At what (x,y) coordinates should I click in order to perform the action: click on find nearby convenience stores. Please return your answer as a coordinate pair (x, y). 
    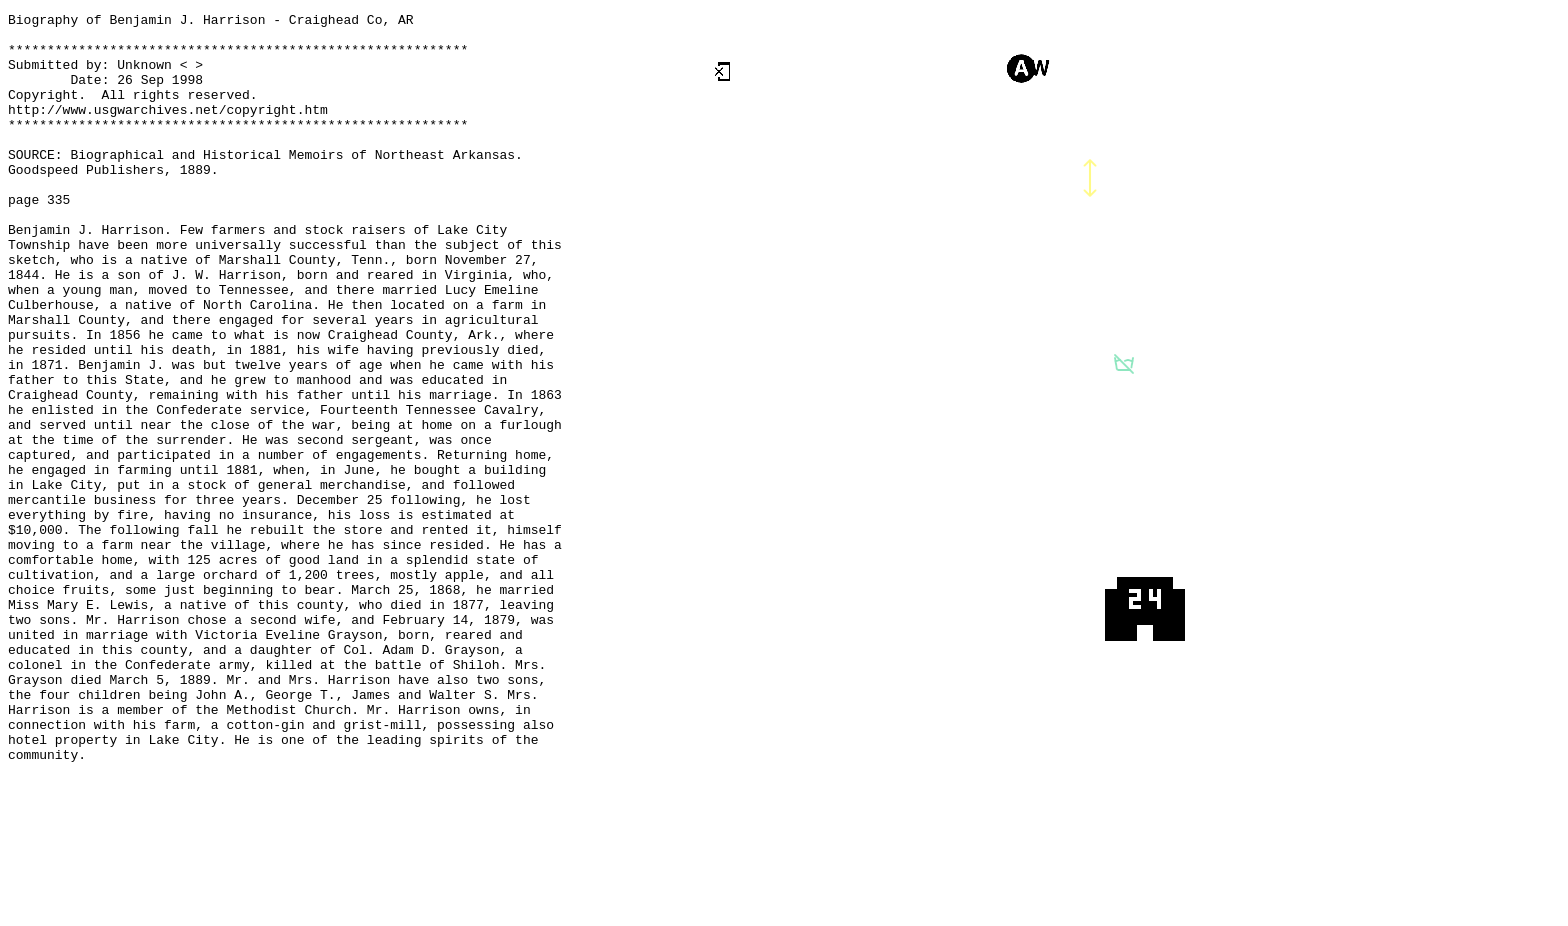
    Looking at the image, I should click on (1145, 609).